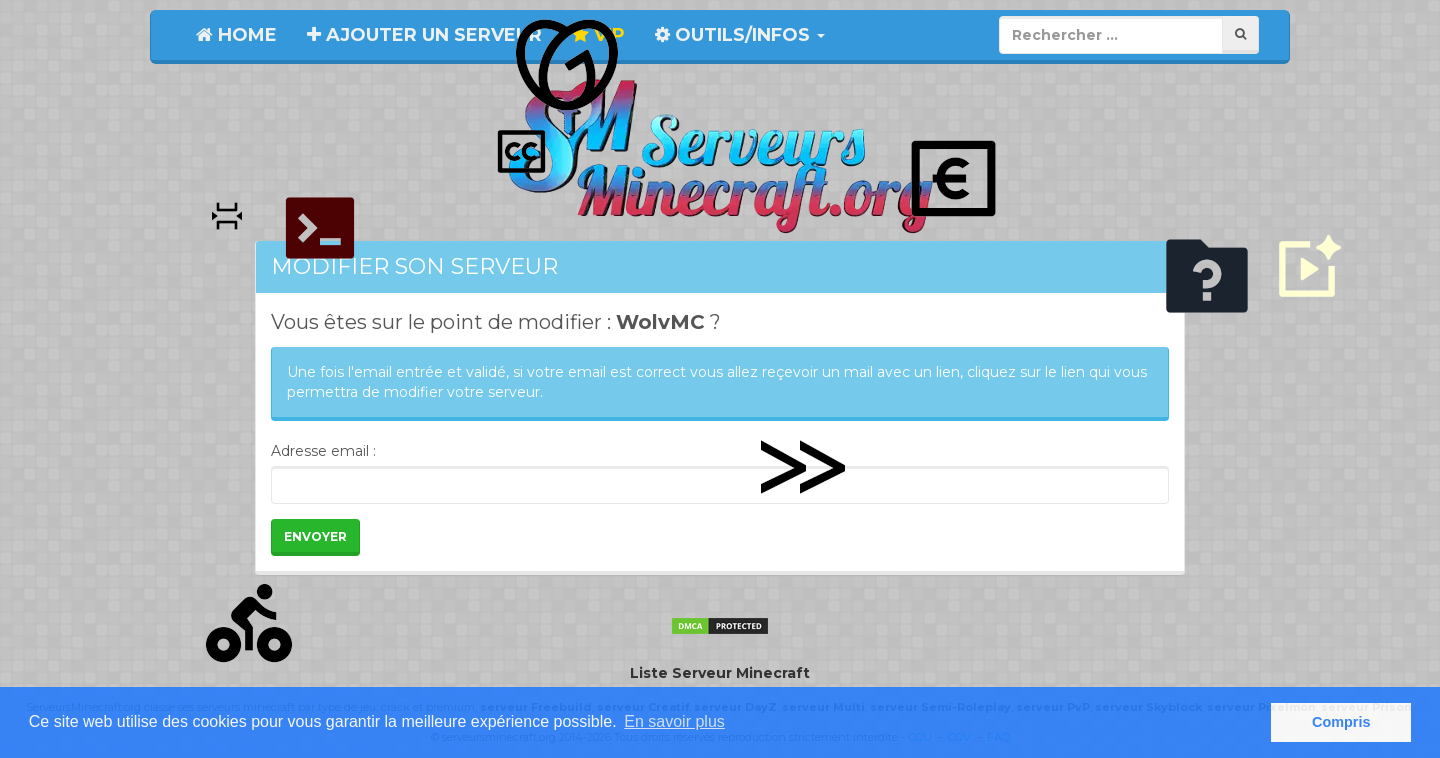 The image size is (1440, 758). Describe the element at coordinates (953, 178) in the screenshot. I see `view euro currency settings` at that location.